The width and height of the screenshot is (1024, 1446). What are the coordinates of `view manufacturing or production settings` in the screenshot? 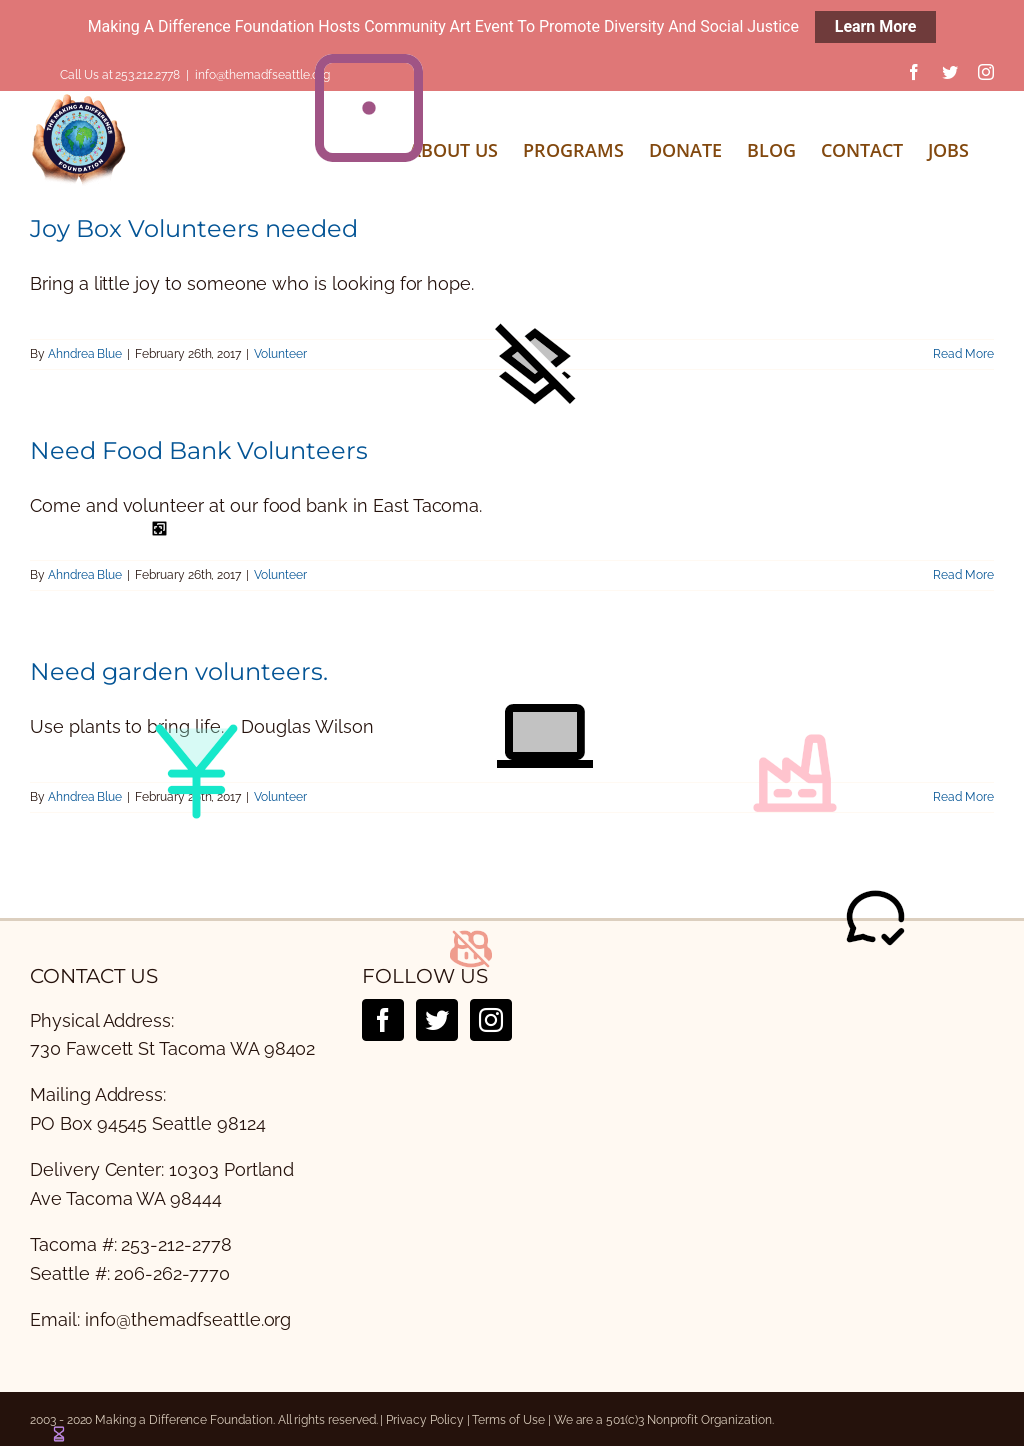 It's located at (795, 776).